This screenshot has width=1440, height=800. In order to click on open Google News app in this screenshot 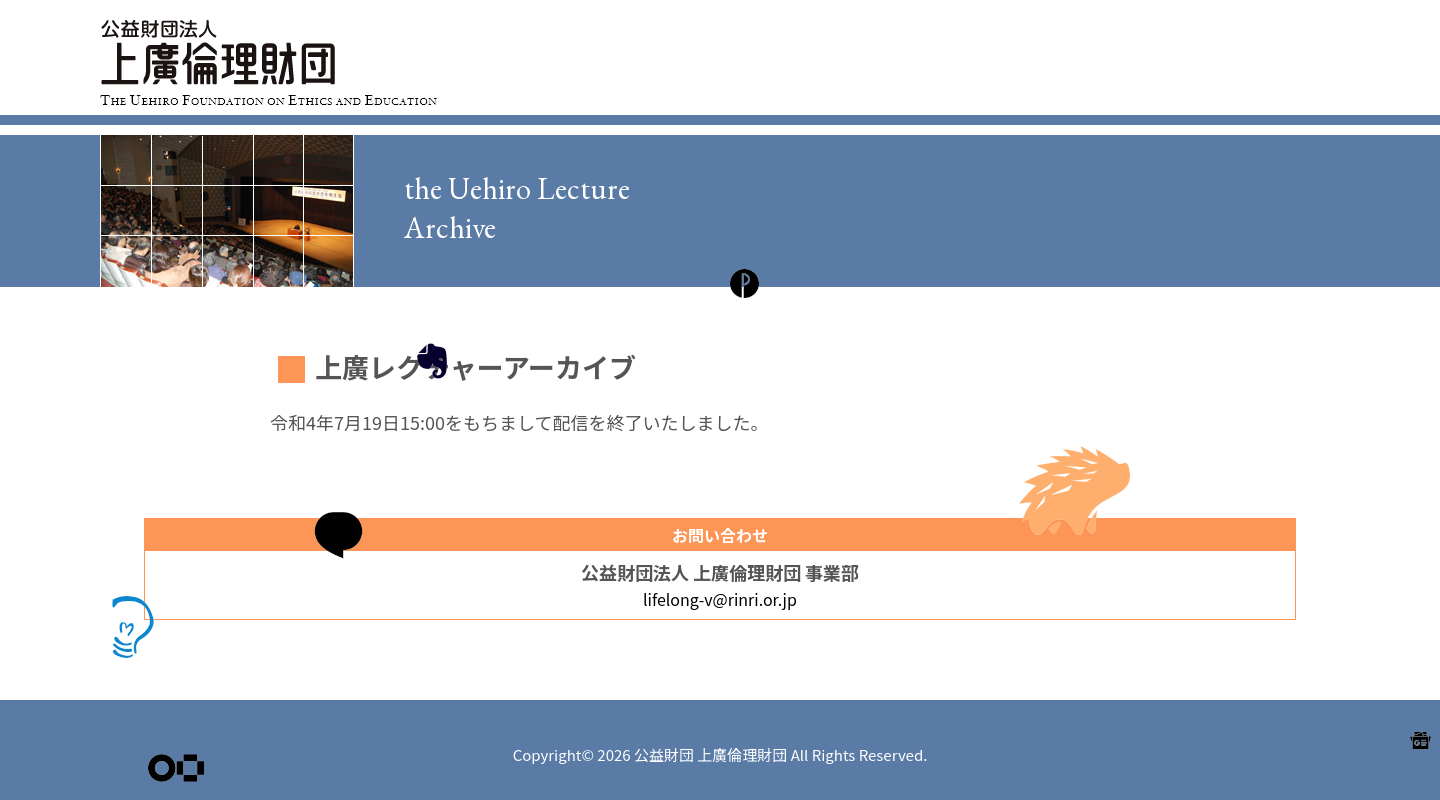, I will do `click(1420, 740)`.